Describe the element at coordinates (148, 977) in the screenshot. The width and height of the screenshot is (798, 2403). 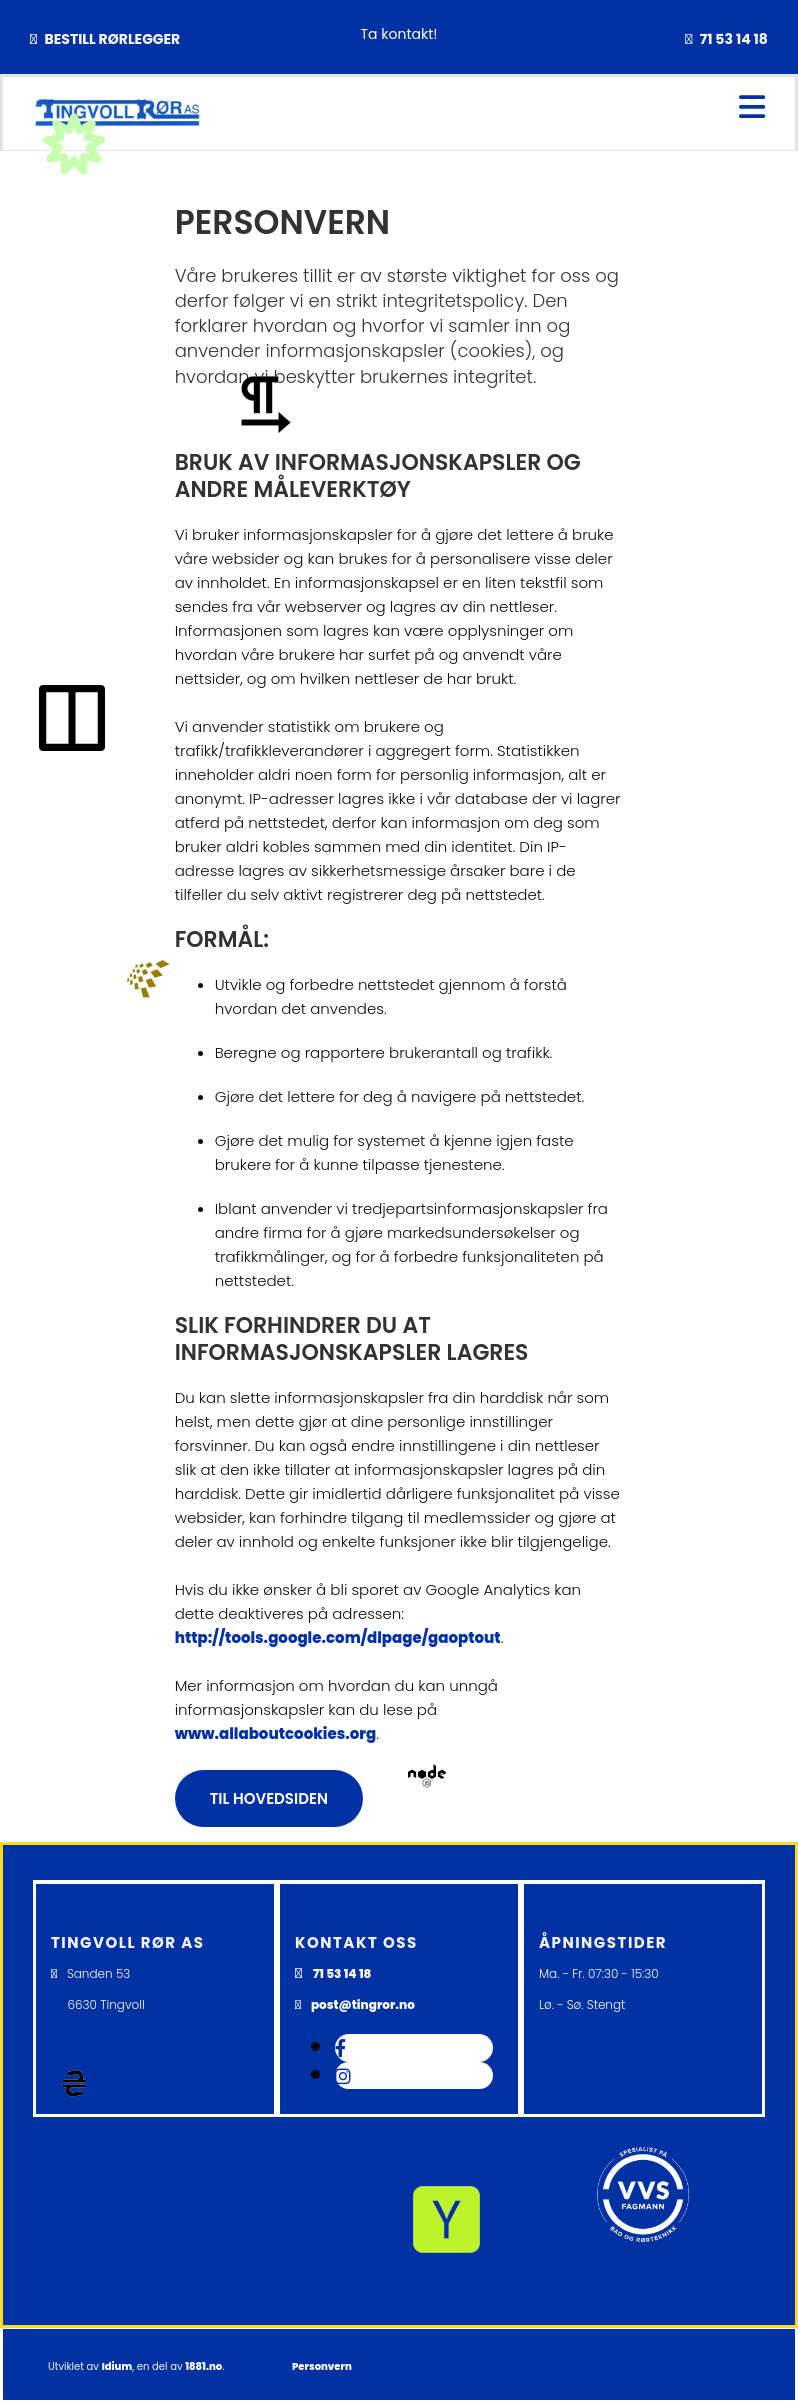
I see `schlix CMS brand logo` at that location.